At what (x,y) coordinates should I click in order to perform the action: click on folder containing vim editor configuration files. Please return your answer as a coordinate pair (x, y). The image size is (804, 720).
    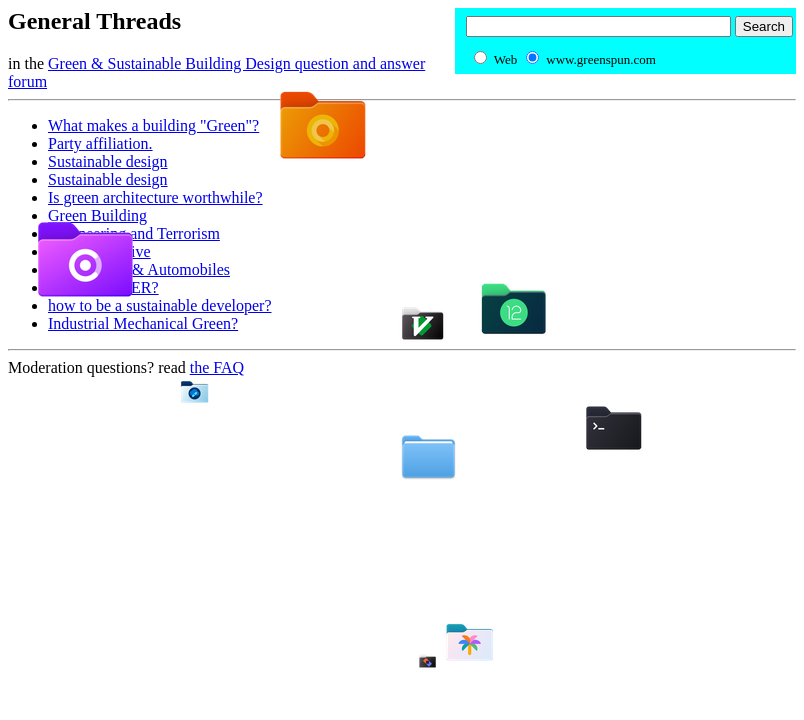
    Looking at the image, I should click on (422, 324).